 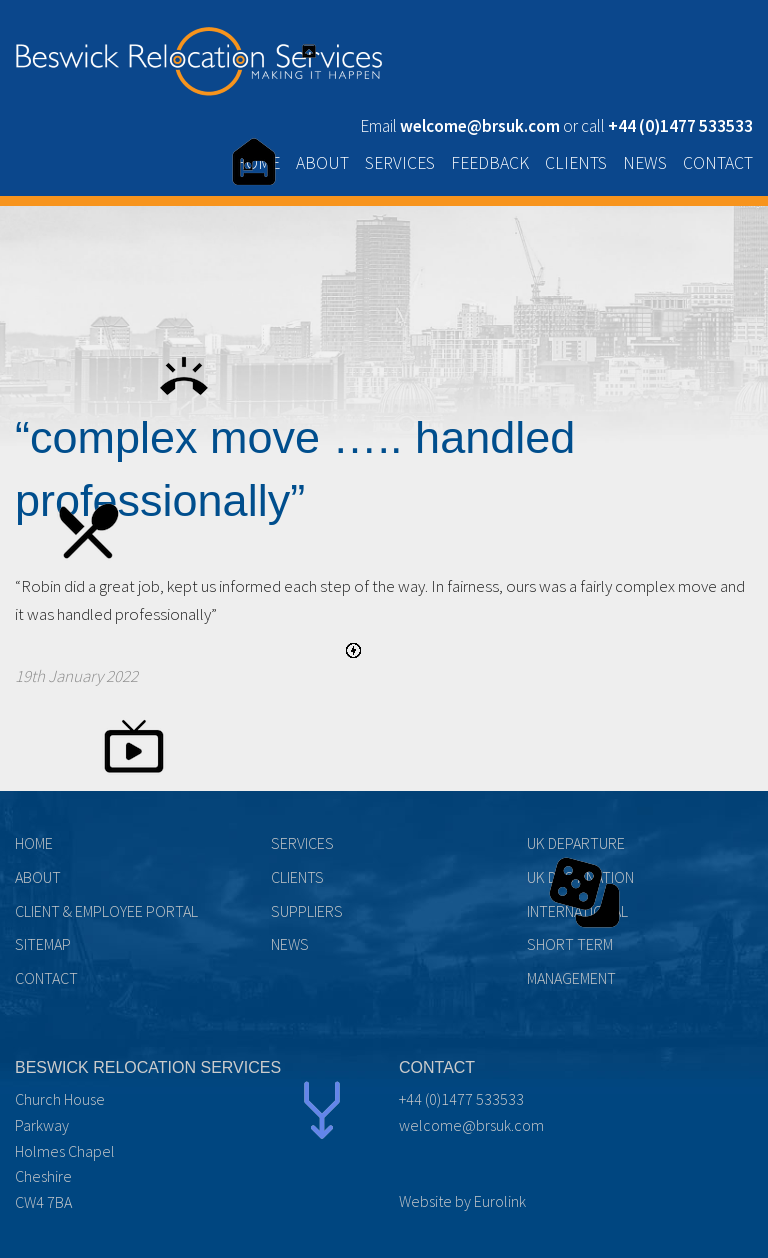 What do you see at coordinates (88, 531) in the screenshot?
I see `view restaurant or dining options` at bounding box center [88, 531].